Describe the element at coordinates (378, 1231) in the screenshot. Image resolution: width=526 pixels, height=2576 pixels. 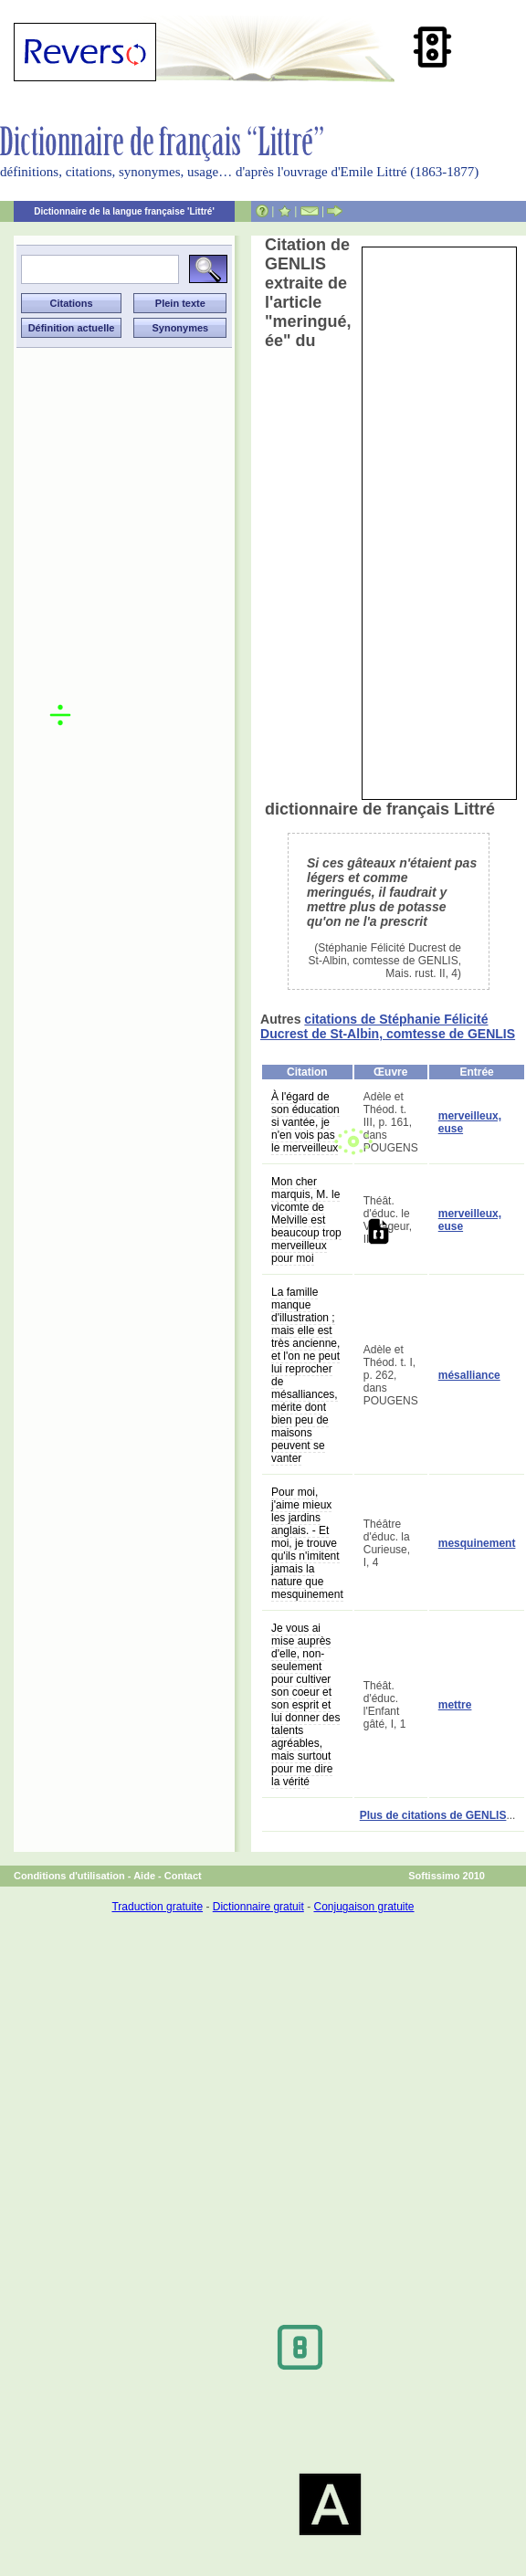
I see `view source code file` at that location.